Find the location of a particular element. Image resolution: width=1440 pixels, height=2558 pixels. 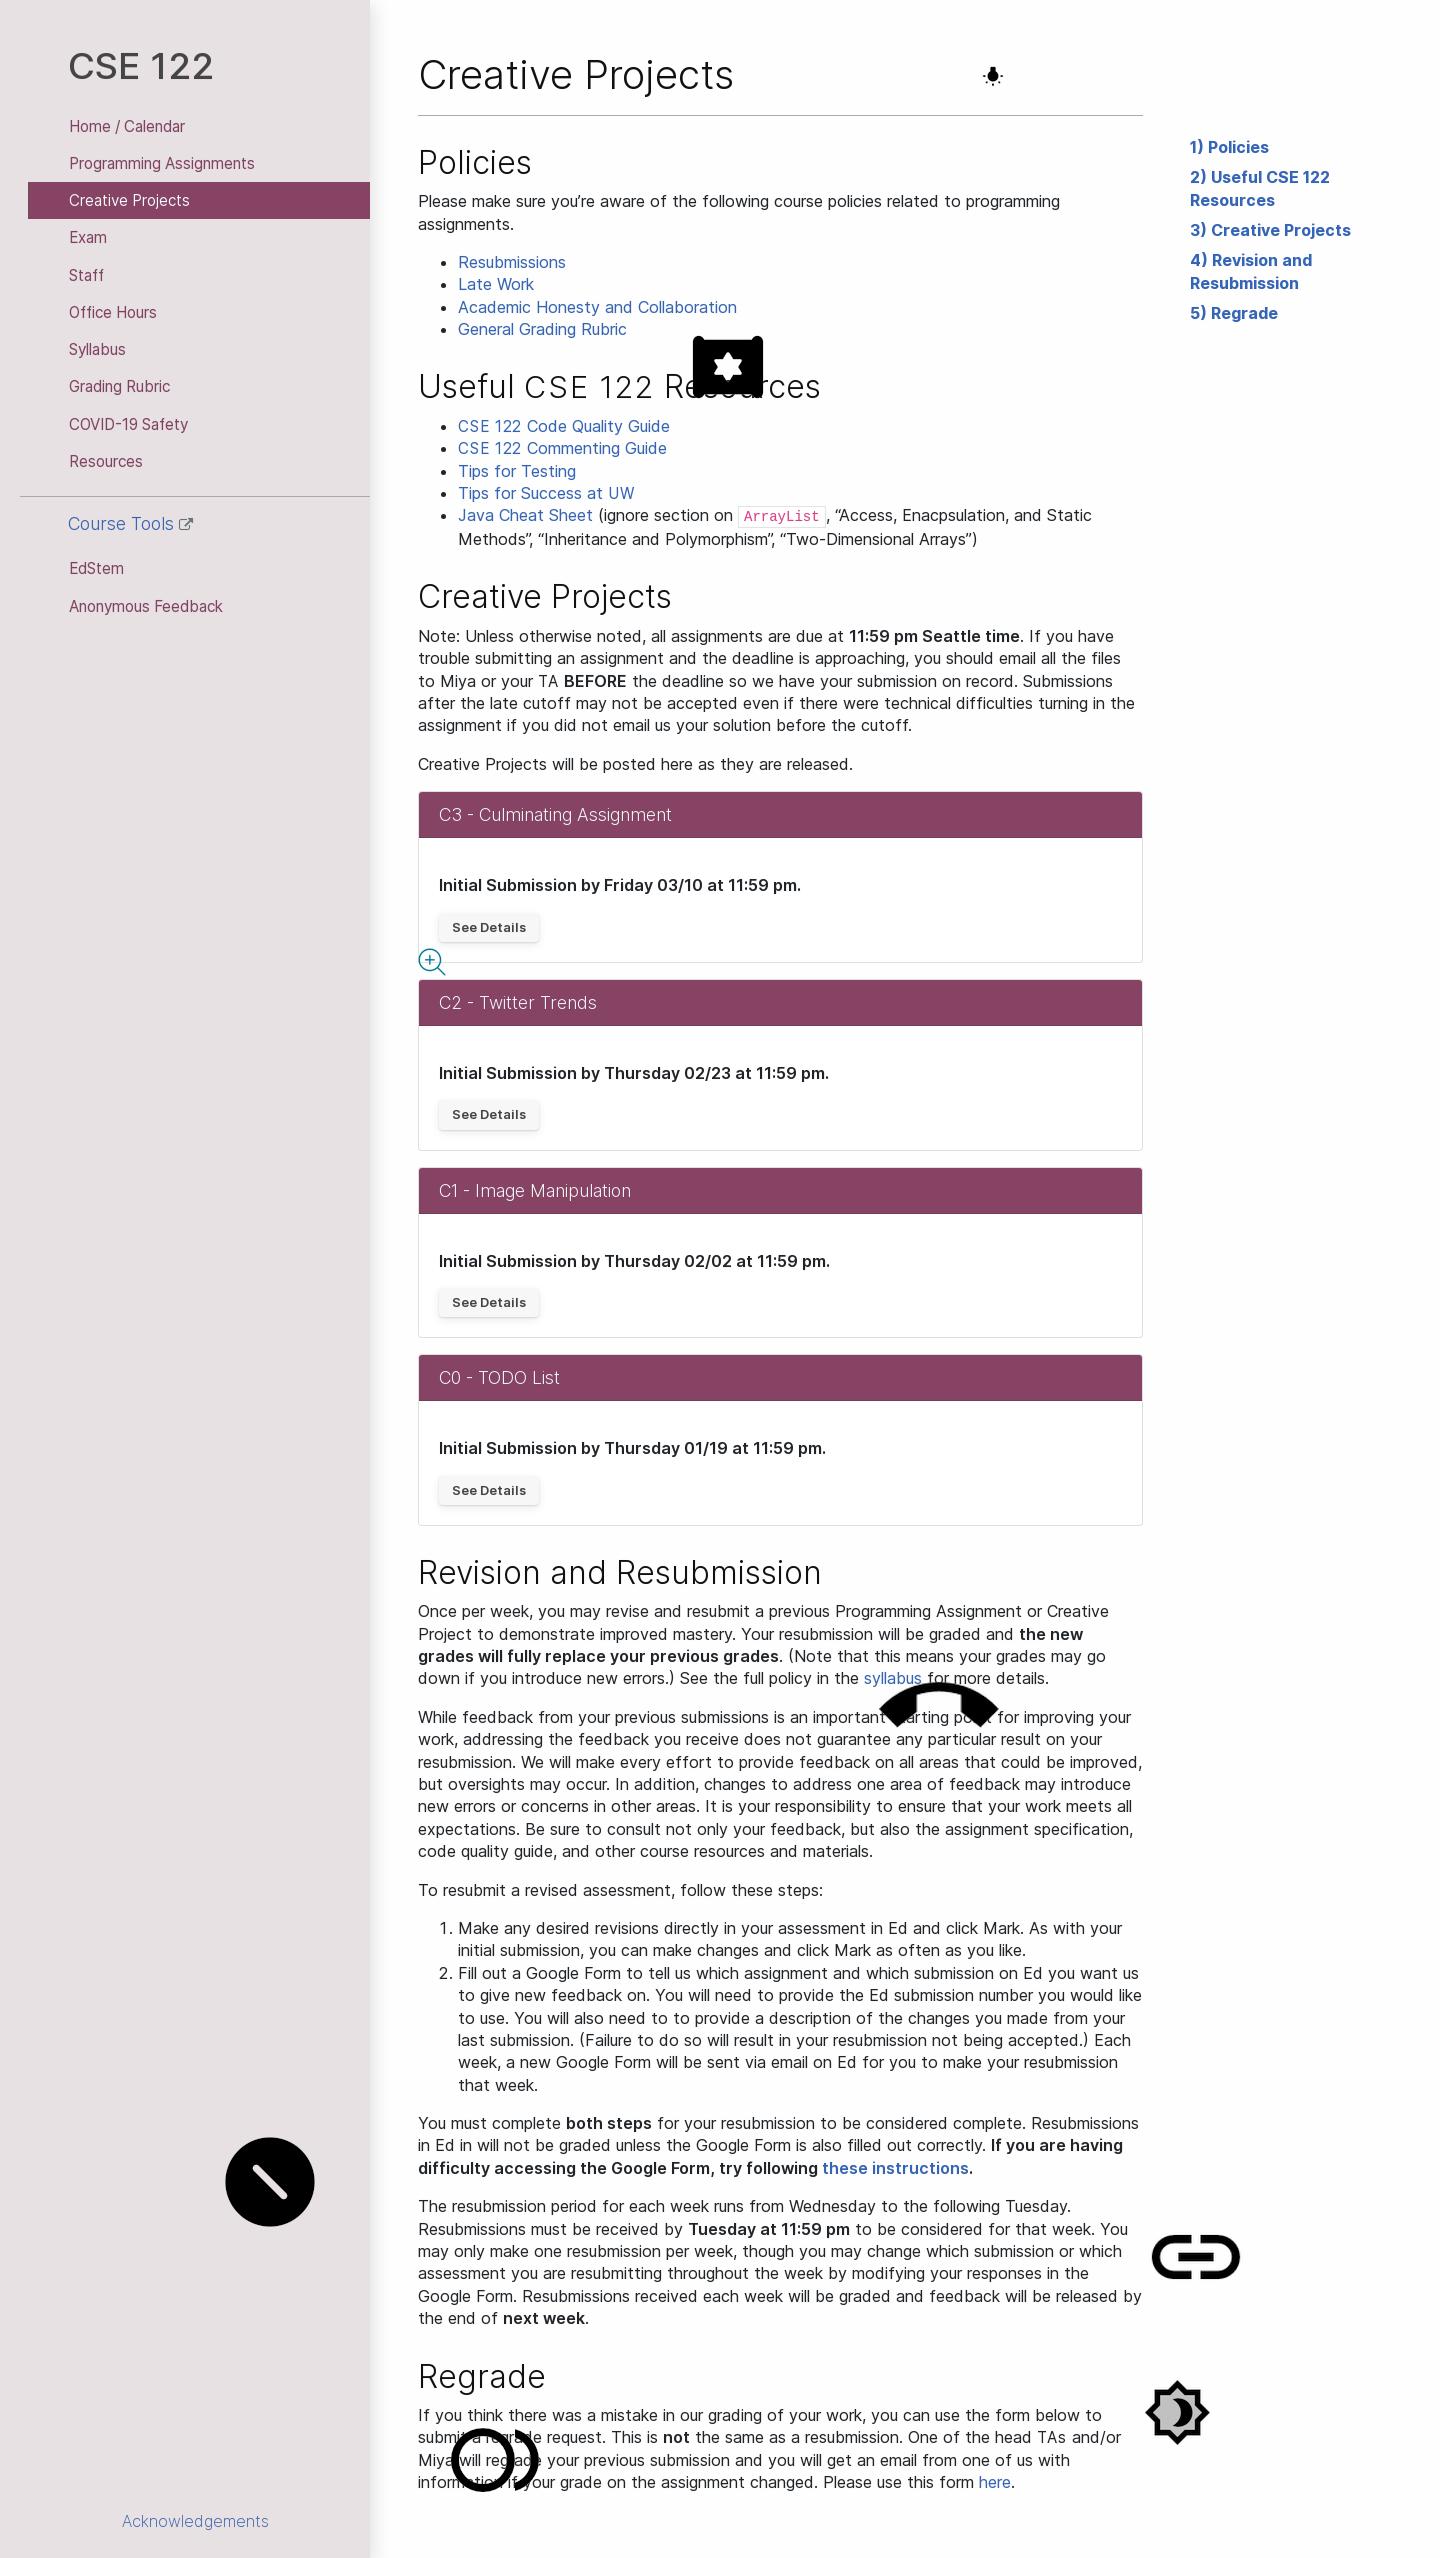

indicates a restricted or prohibited action is located at coordinates (270, 2182).